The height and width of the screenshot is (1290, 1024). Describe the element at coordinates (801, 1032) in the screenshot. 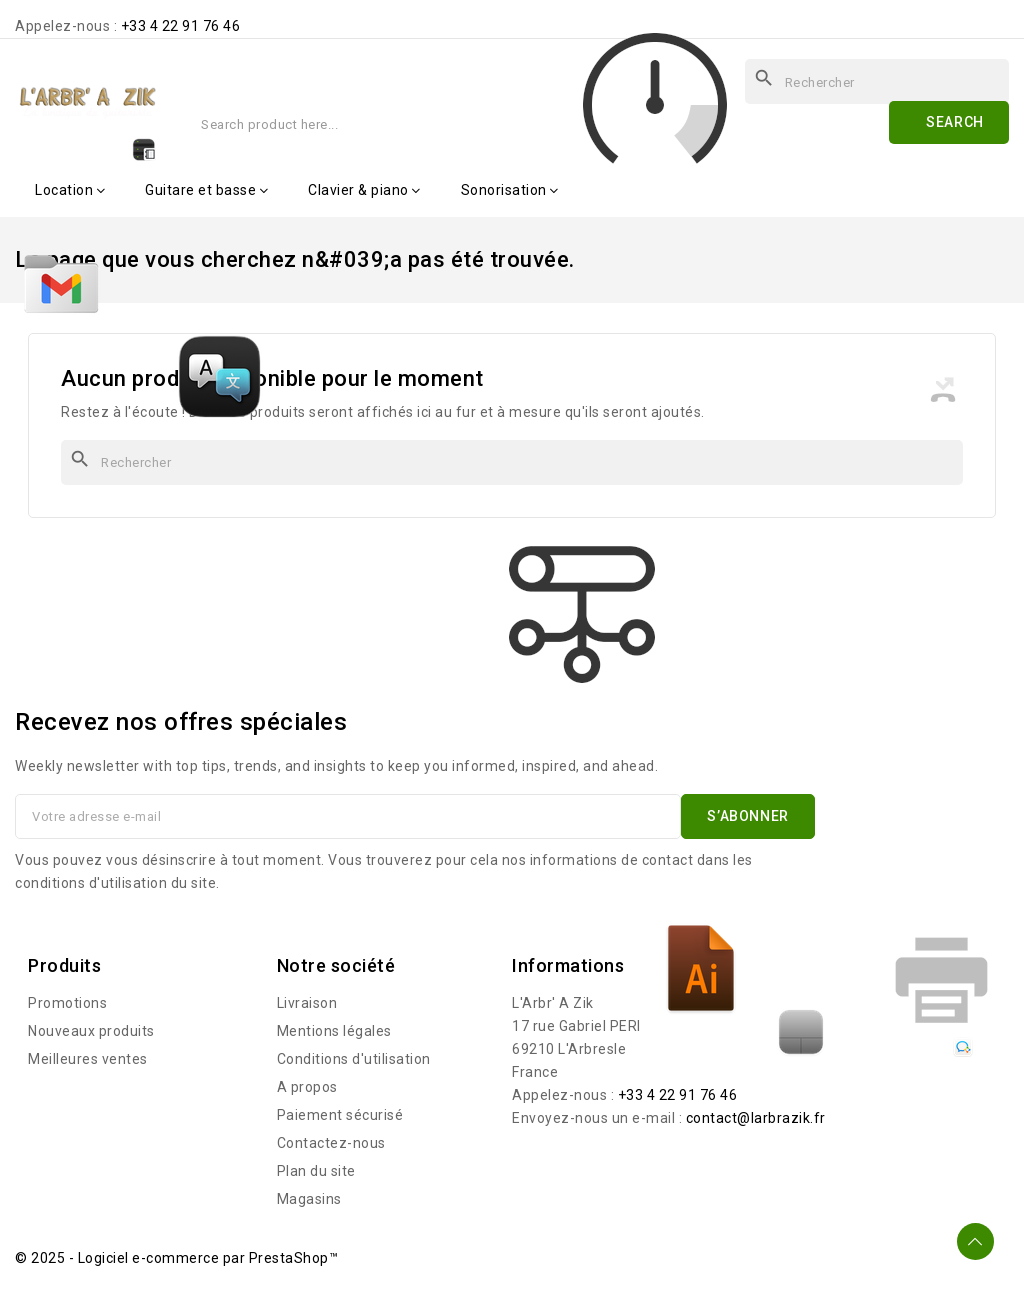

I see `touchpad or trackpad input device settings` at that location.